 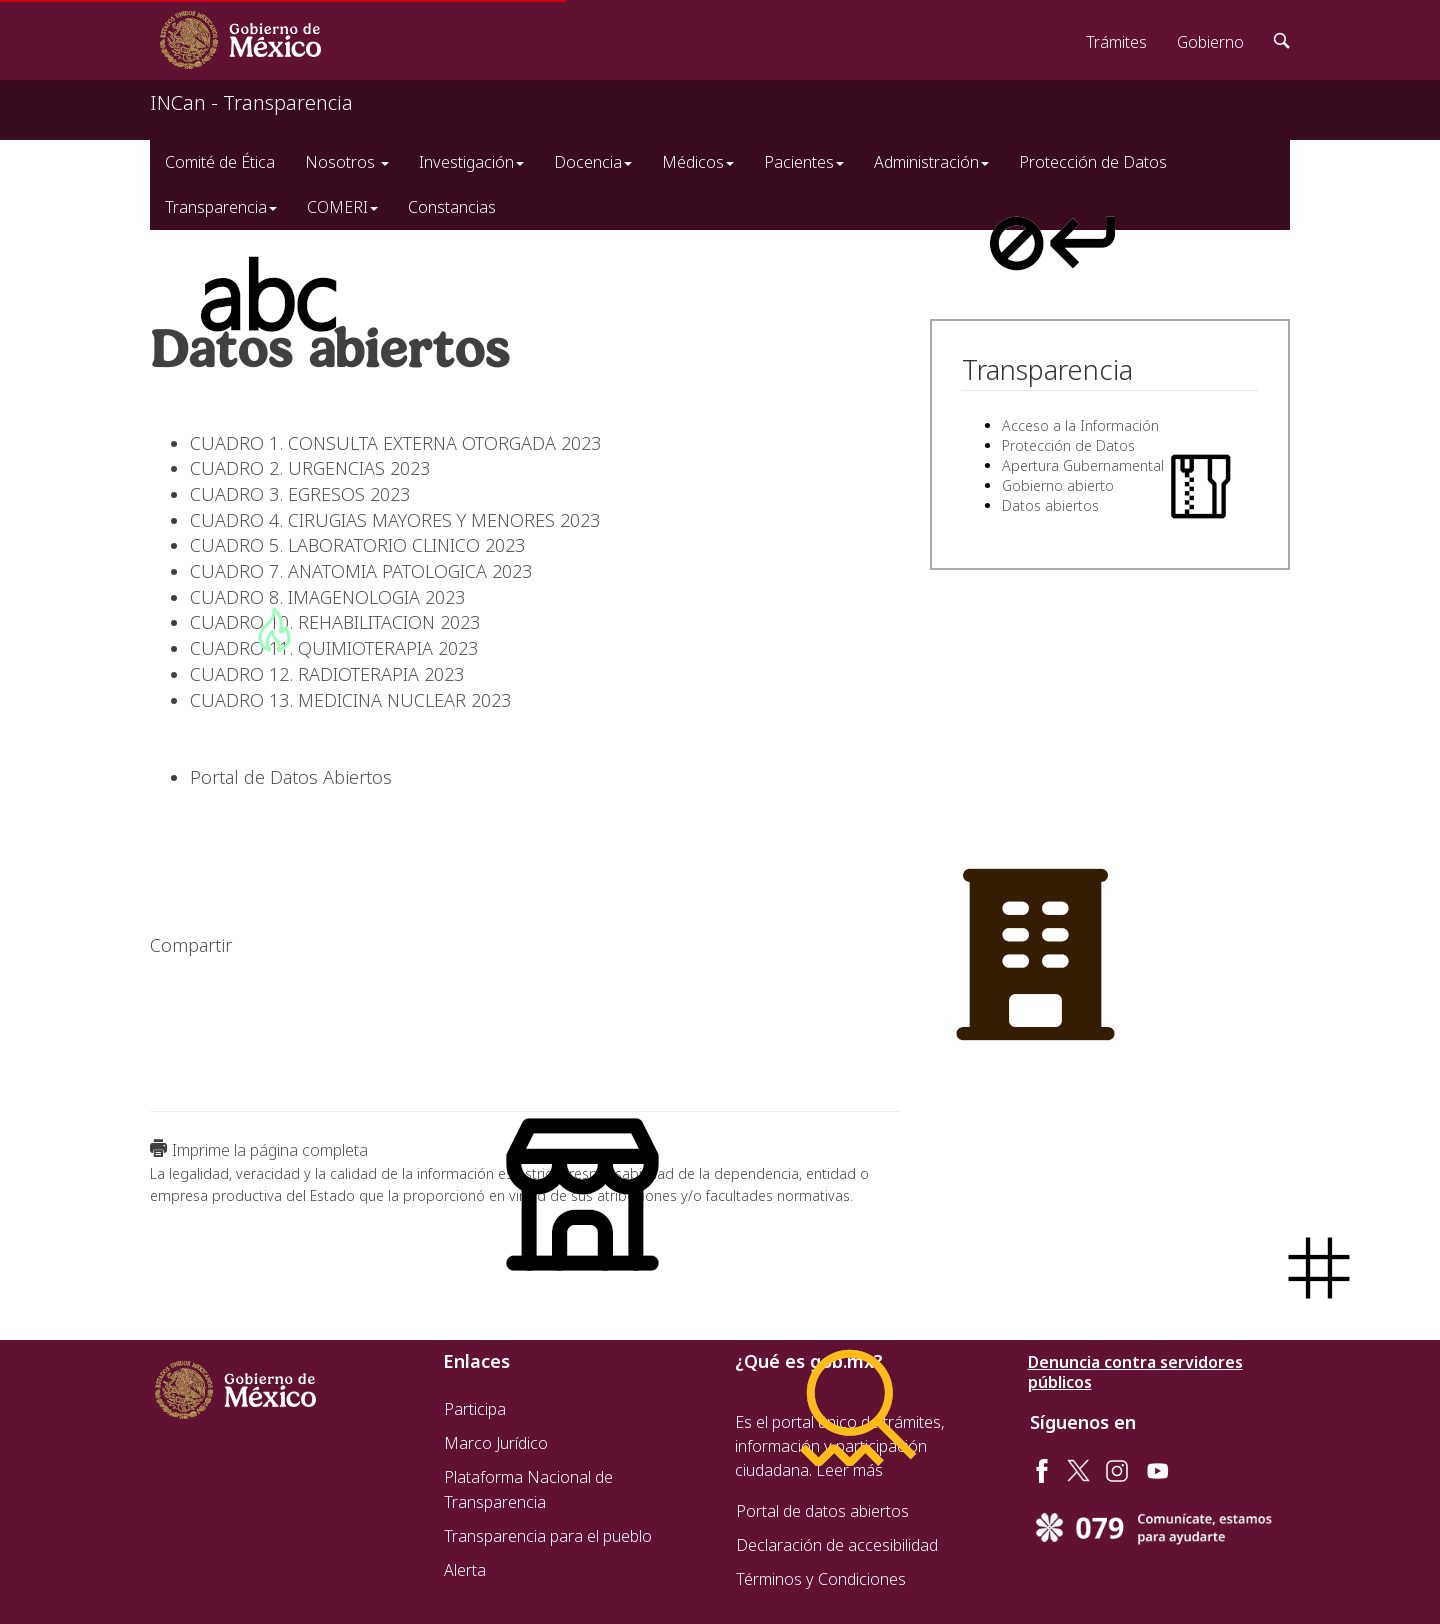 I want to click on disable automatic line wrapping in editor, so click(x=1052, y=243).